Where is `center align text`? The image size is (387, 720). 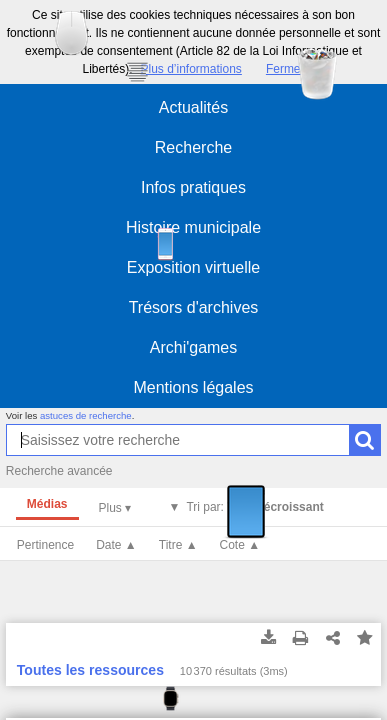
center align text is located at coordinates (137, 72).